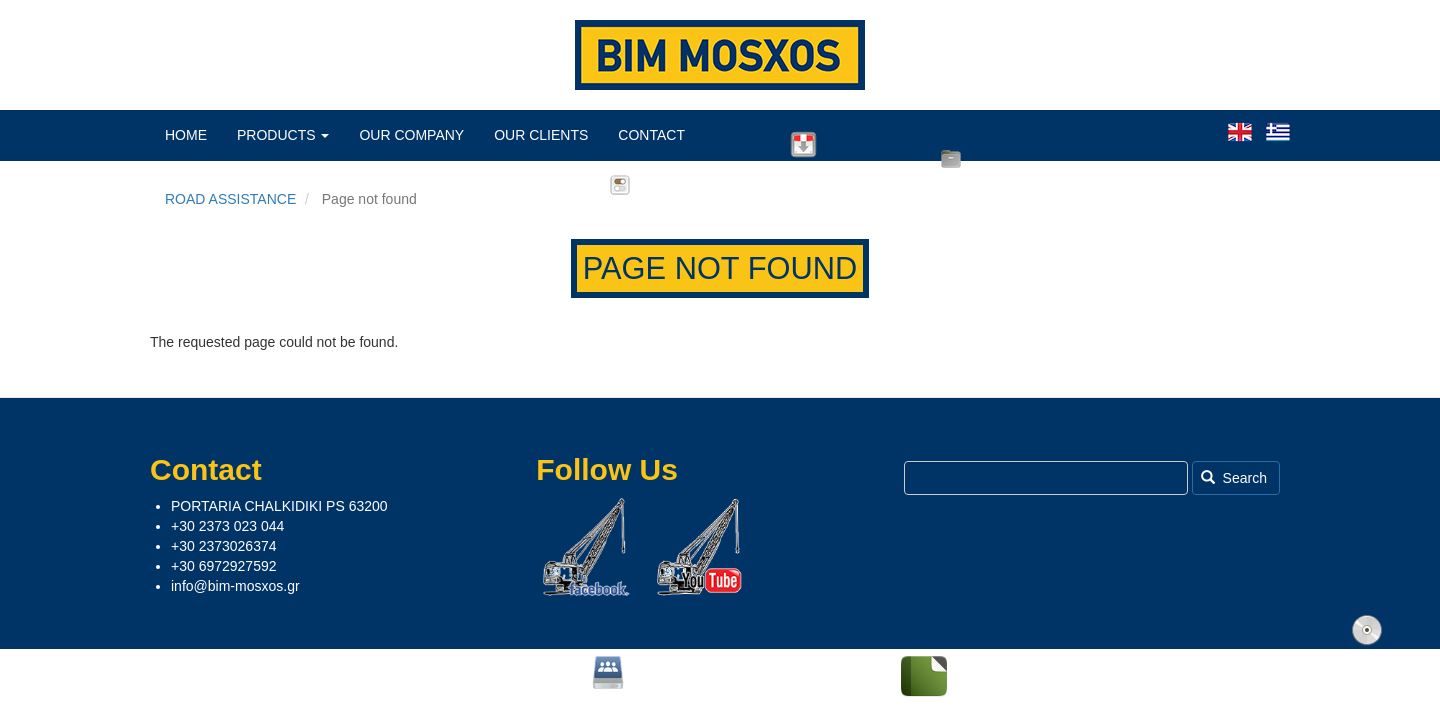  Describe the element at coordinates (1367, 630) in the screenshot. I see `indicates a DVD+R disc drive or media` at that location.